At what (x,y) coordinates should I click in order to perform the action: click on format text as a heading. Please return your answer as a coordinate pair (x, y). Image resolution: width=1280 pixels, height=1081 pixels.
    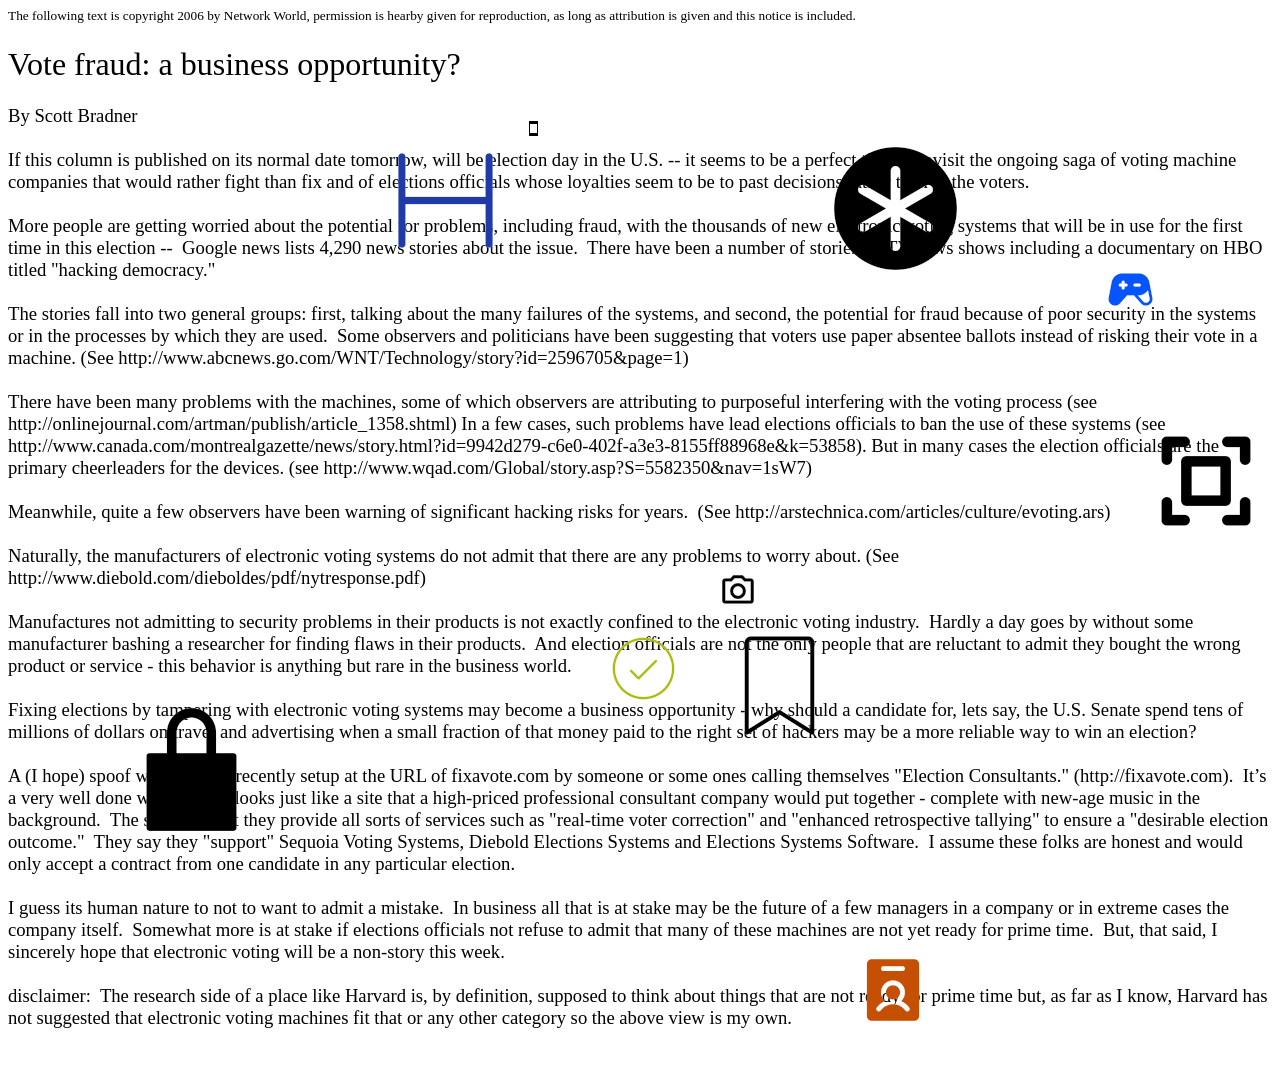
    Looking at the image, I should click on (445, 200).